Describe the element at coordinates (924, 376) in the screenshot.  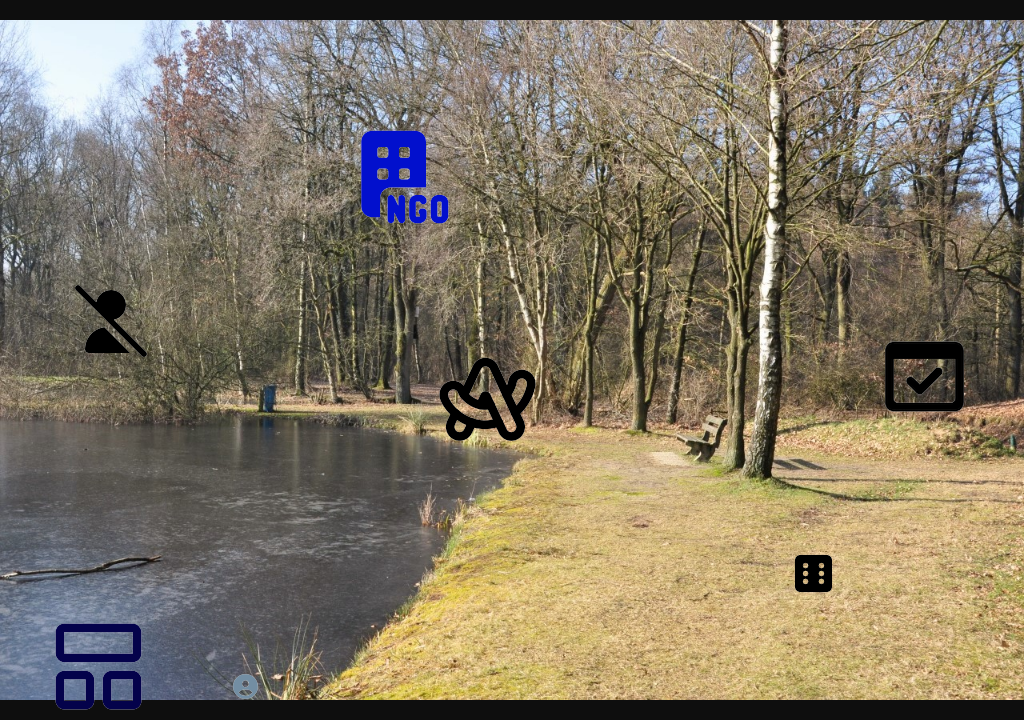
I see `domain verification complete` at that location.